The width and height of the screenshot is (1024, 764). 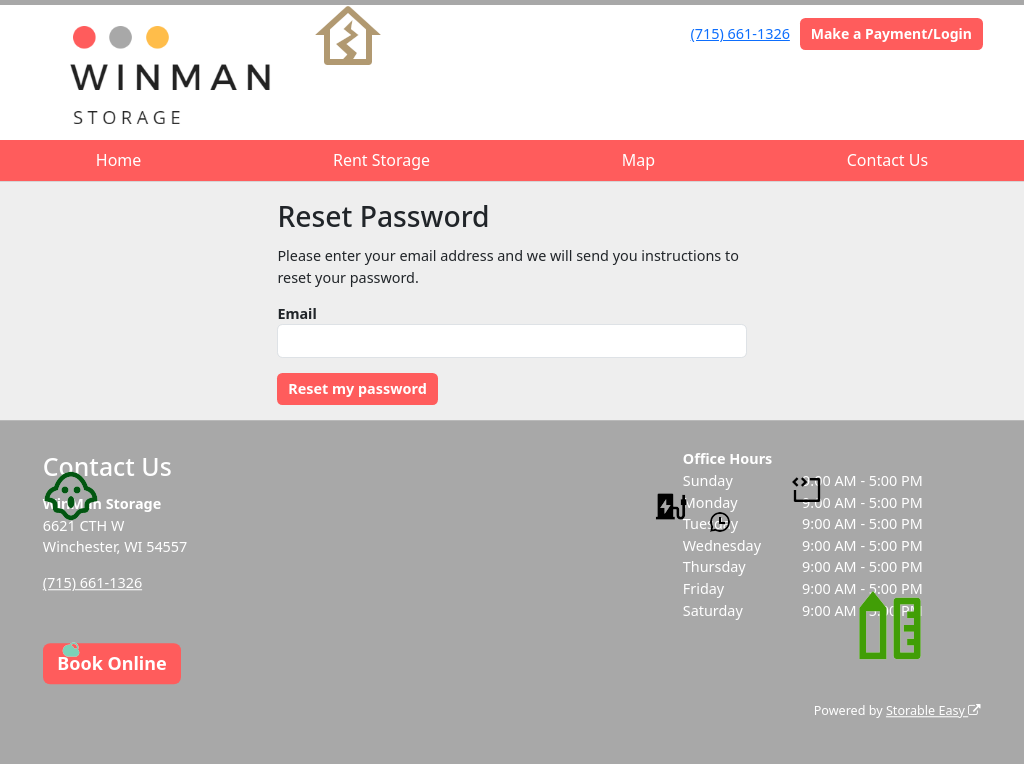 What do you see at coordinates (720, 522) in the screenshot?
I see `view chat history` at bounding box center [720, 522].